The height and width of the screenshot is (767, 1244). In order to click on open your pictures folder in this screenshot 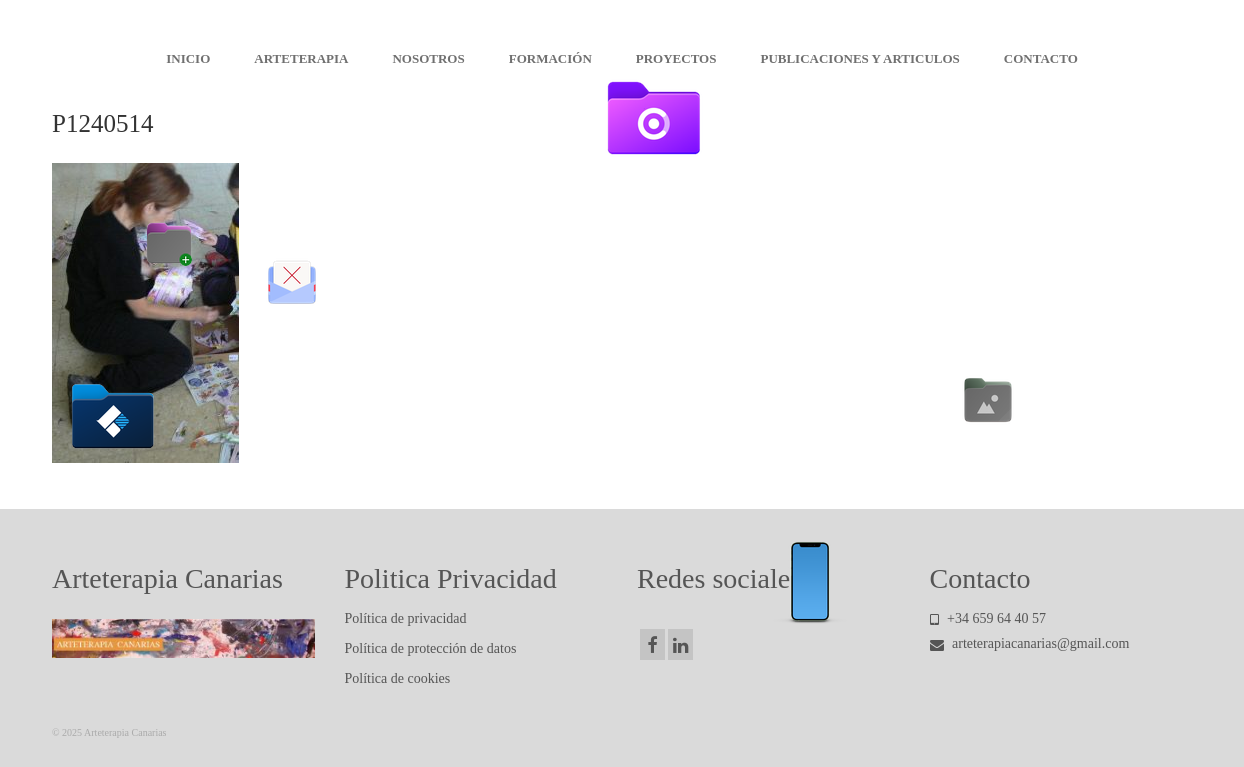, I will do `click(988, 400)`.